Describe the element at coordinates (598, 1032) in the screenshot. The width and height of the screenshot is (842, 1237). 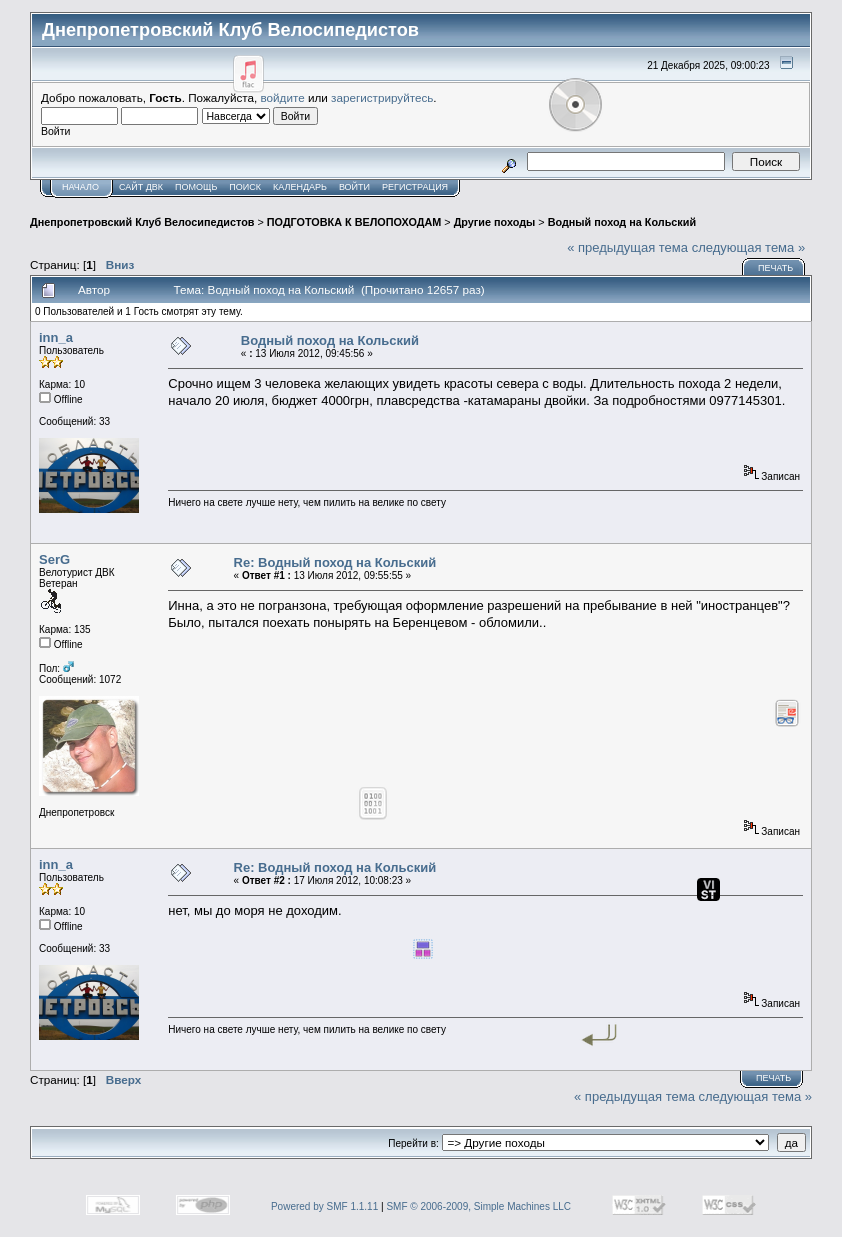
I see `reply to all recipients of an email` at that location.